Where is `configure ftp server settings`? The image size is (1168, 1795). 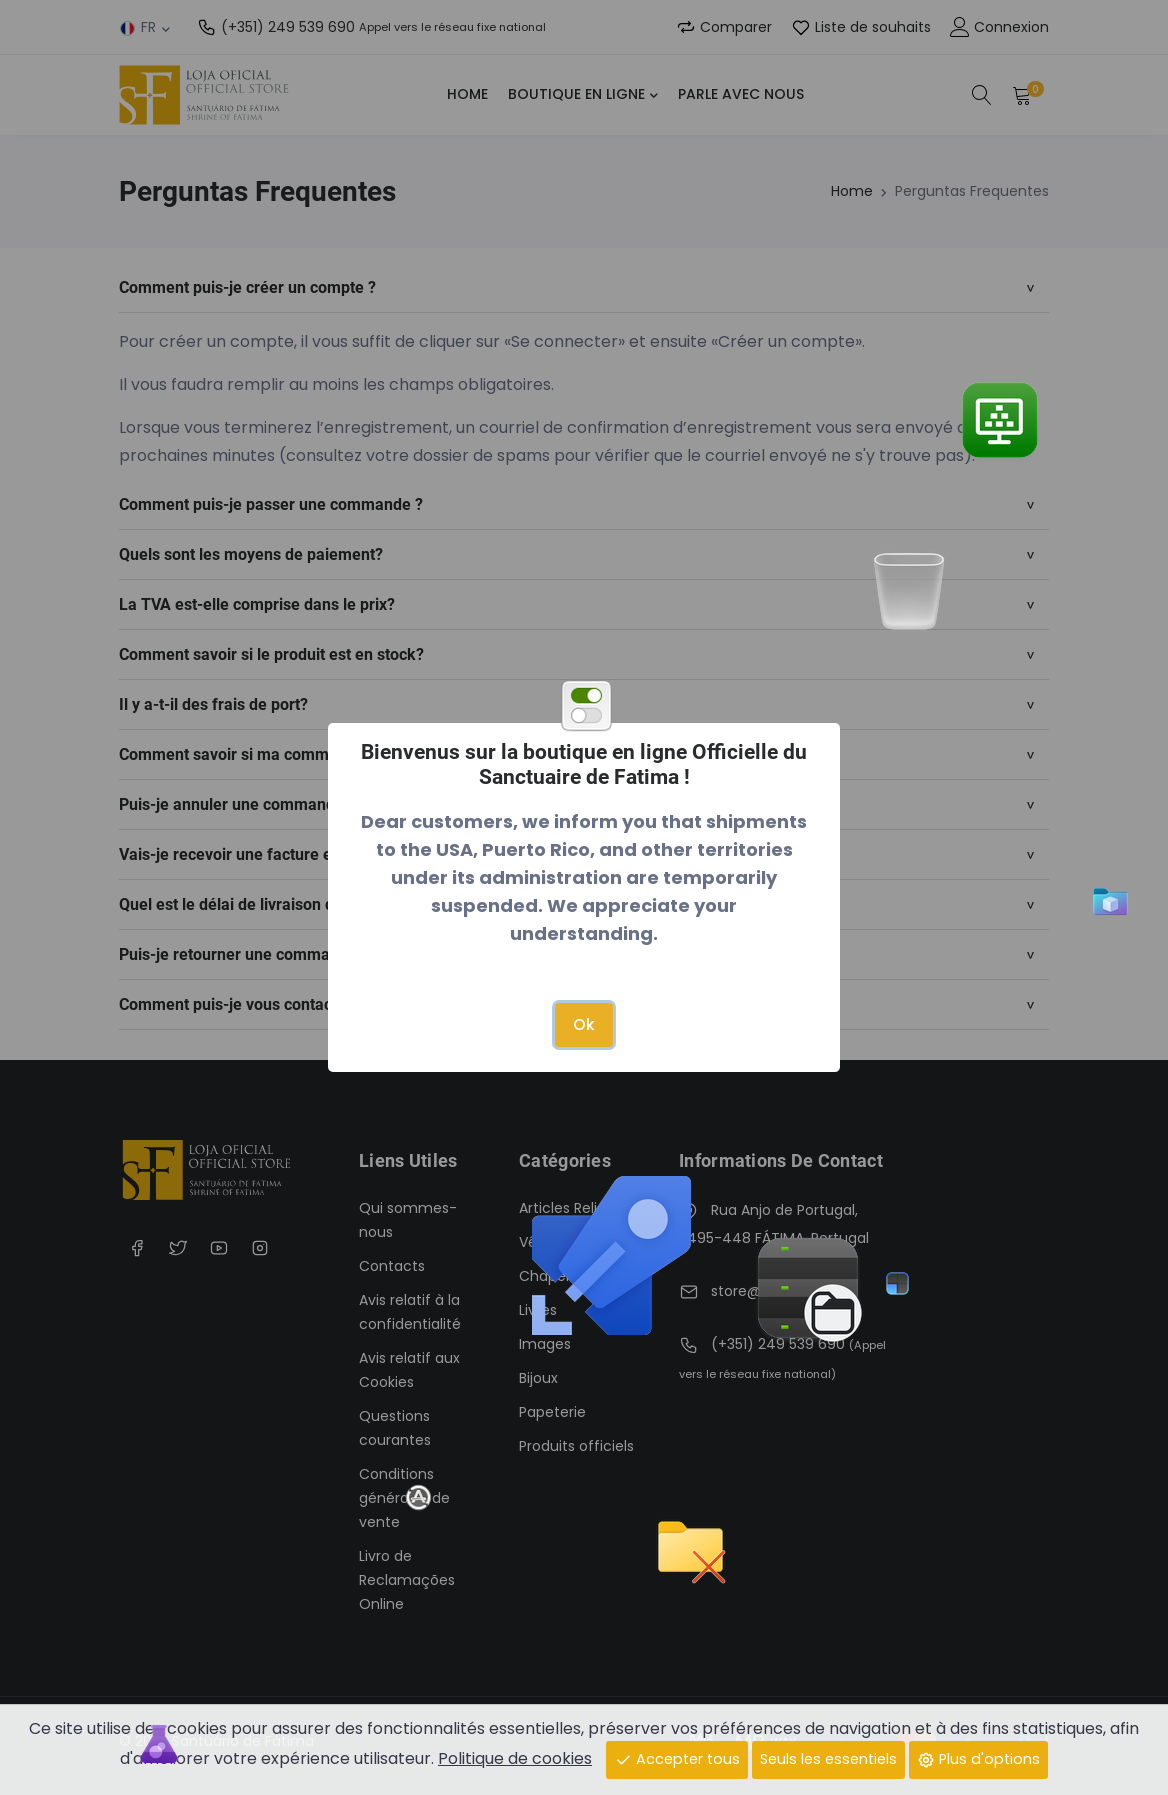
configure ftp server settings is located at coordinates (808, 1288).